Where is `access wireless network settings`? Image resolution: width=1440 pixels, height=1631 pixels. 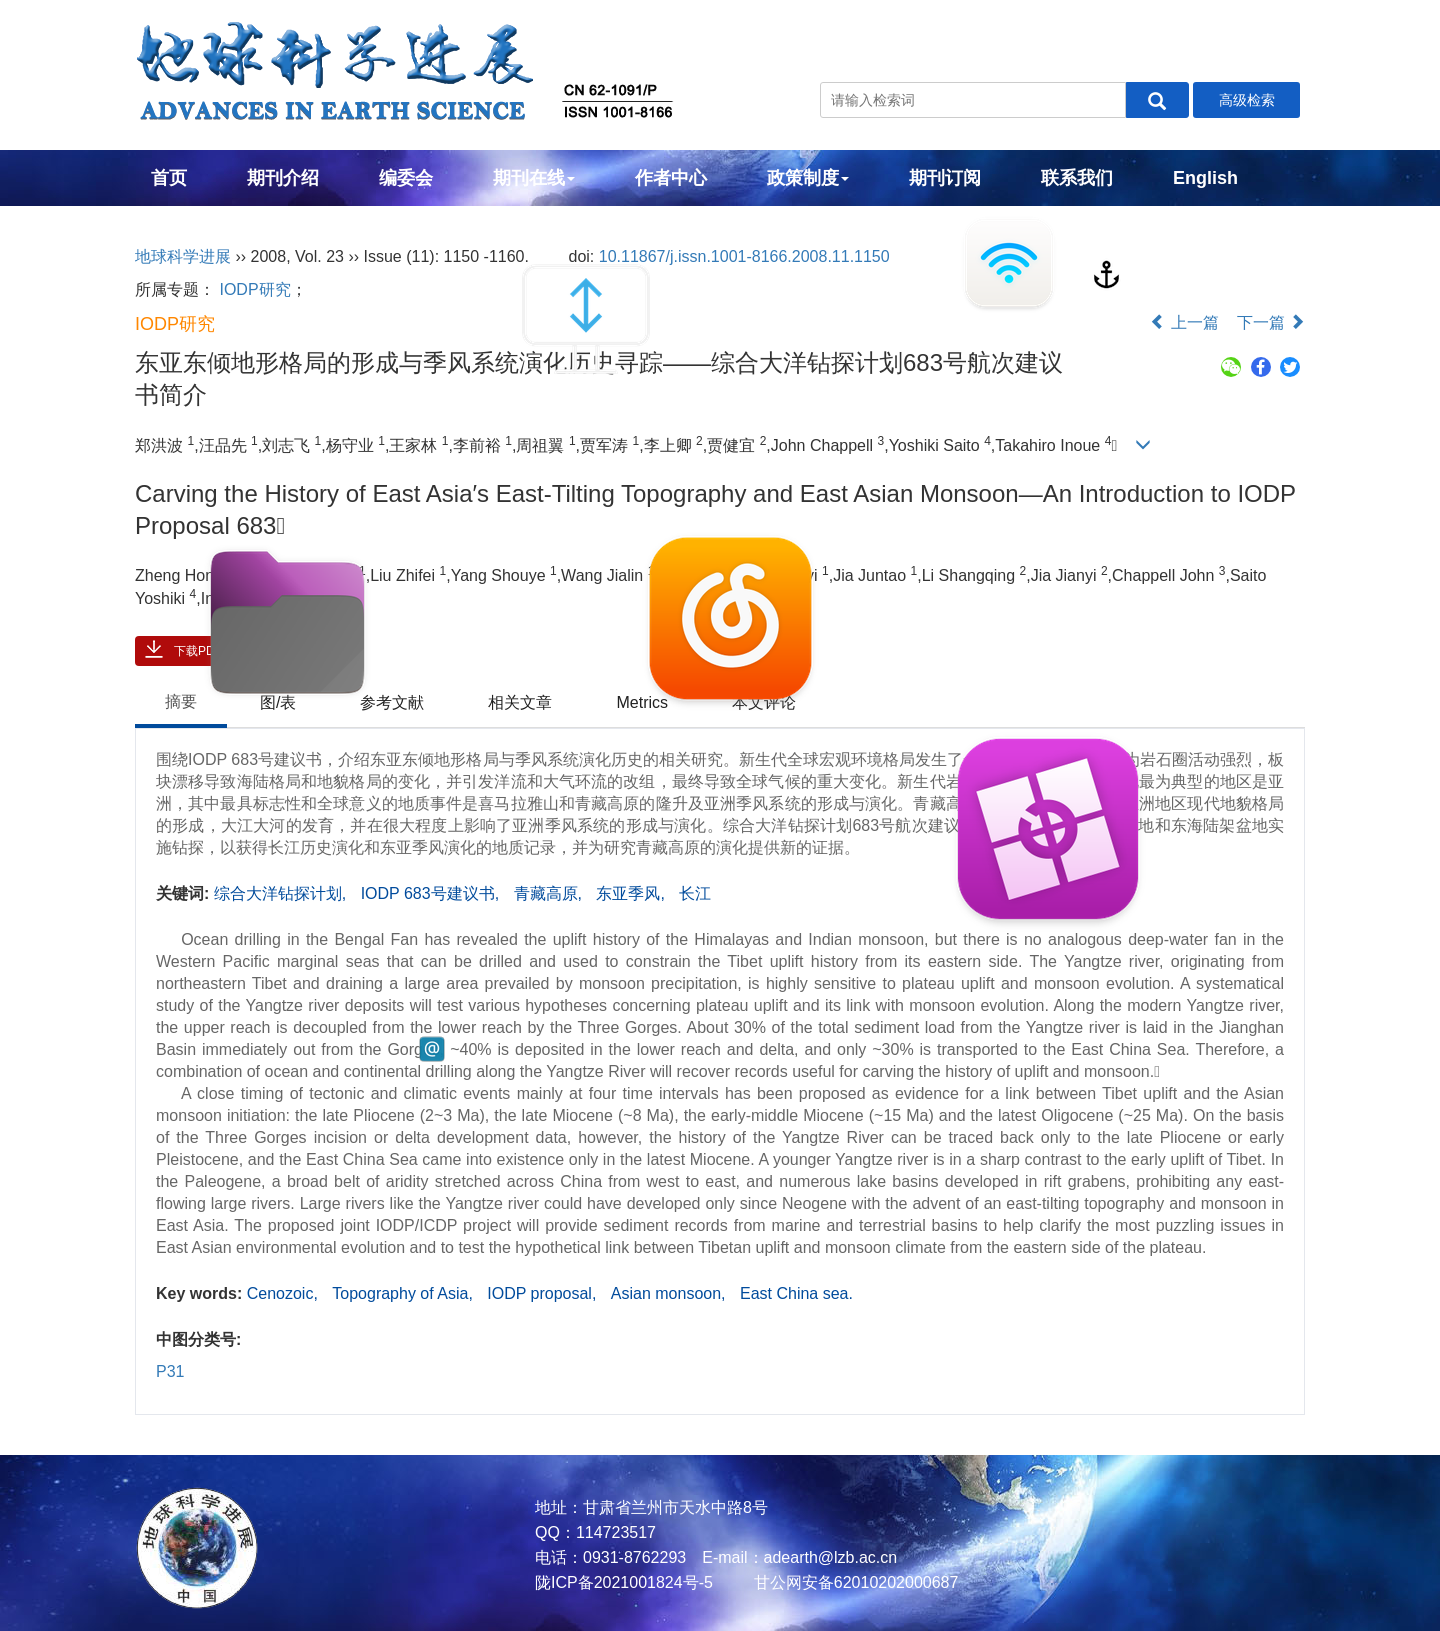
access wireless network settings is located at coordinates (1009, 263).